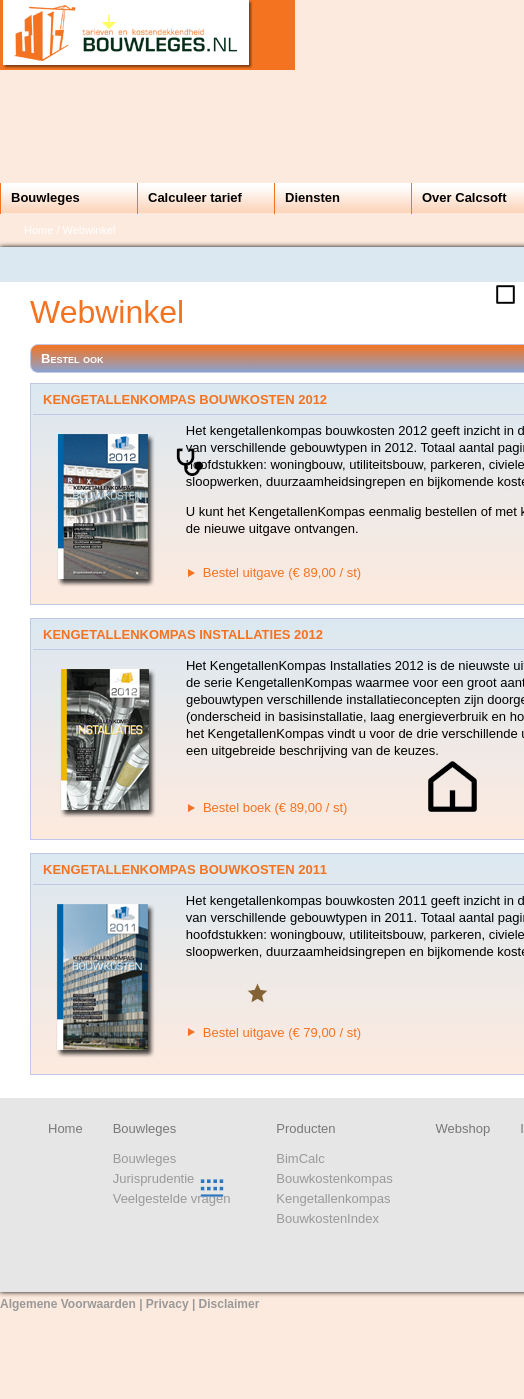 The height and width of the screenshot is (1399, 524). Describe the element at coordinates (212, 1188) in the screenshot. I see `open the on-screen keyboard` at that location.